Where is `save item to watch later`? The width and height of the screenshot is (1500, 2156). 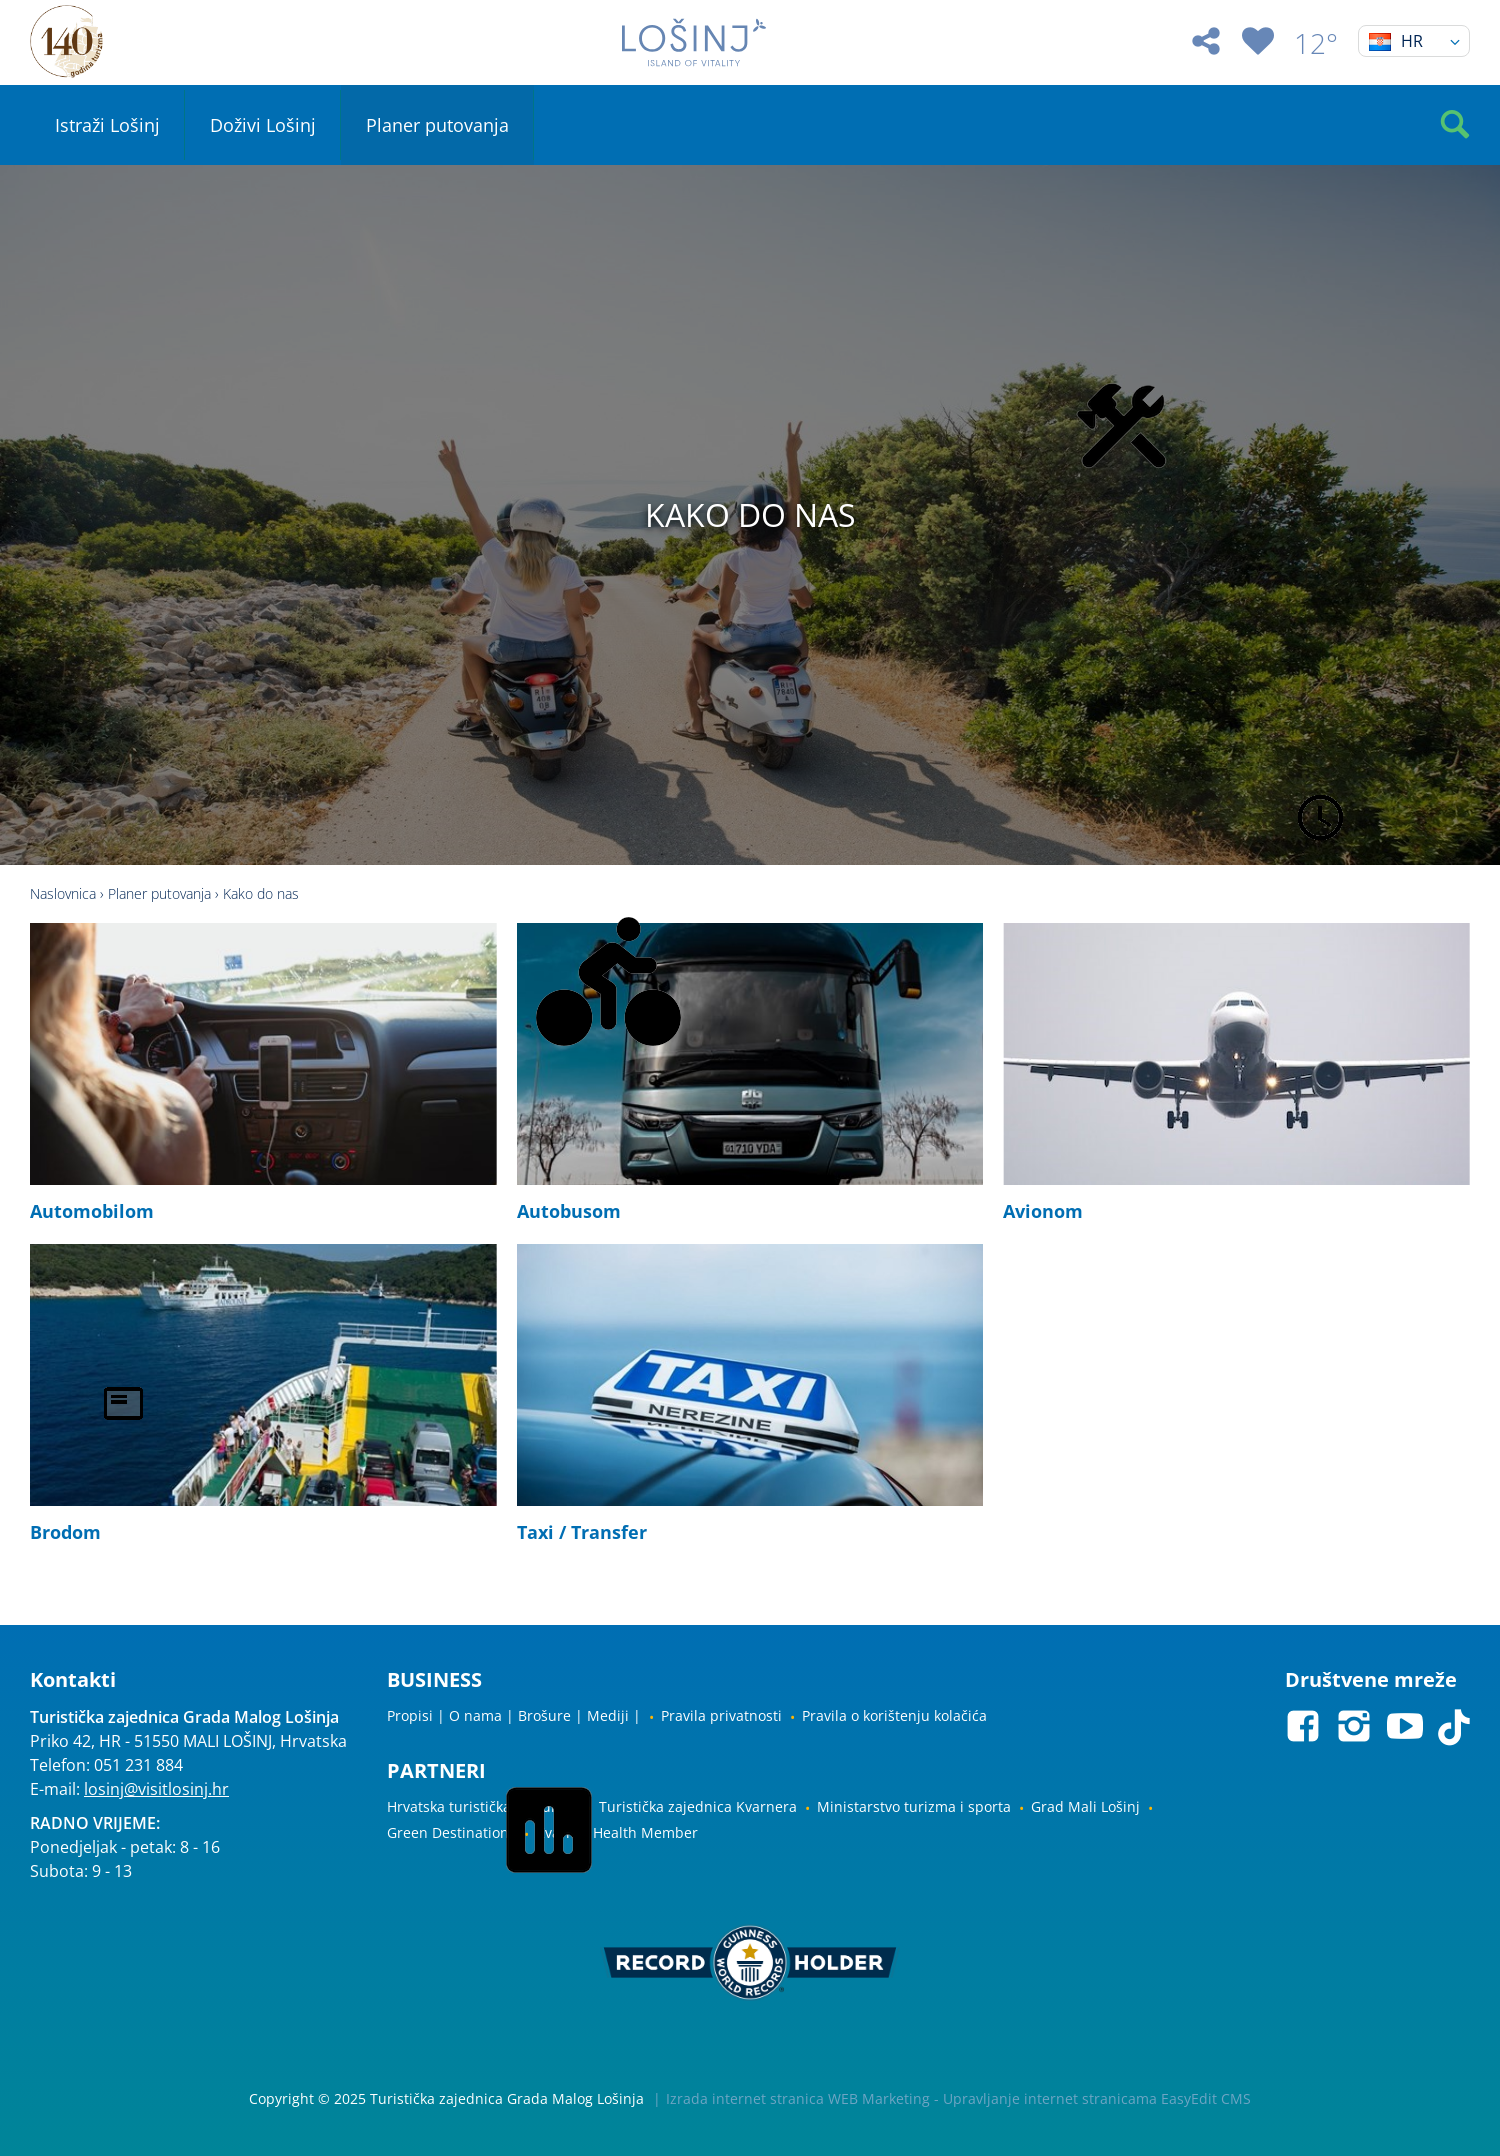
save item to watch later is located at coordinates (1320, 817).